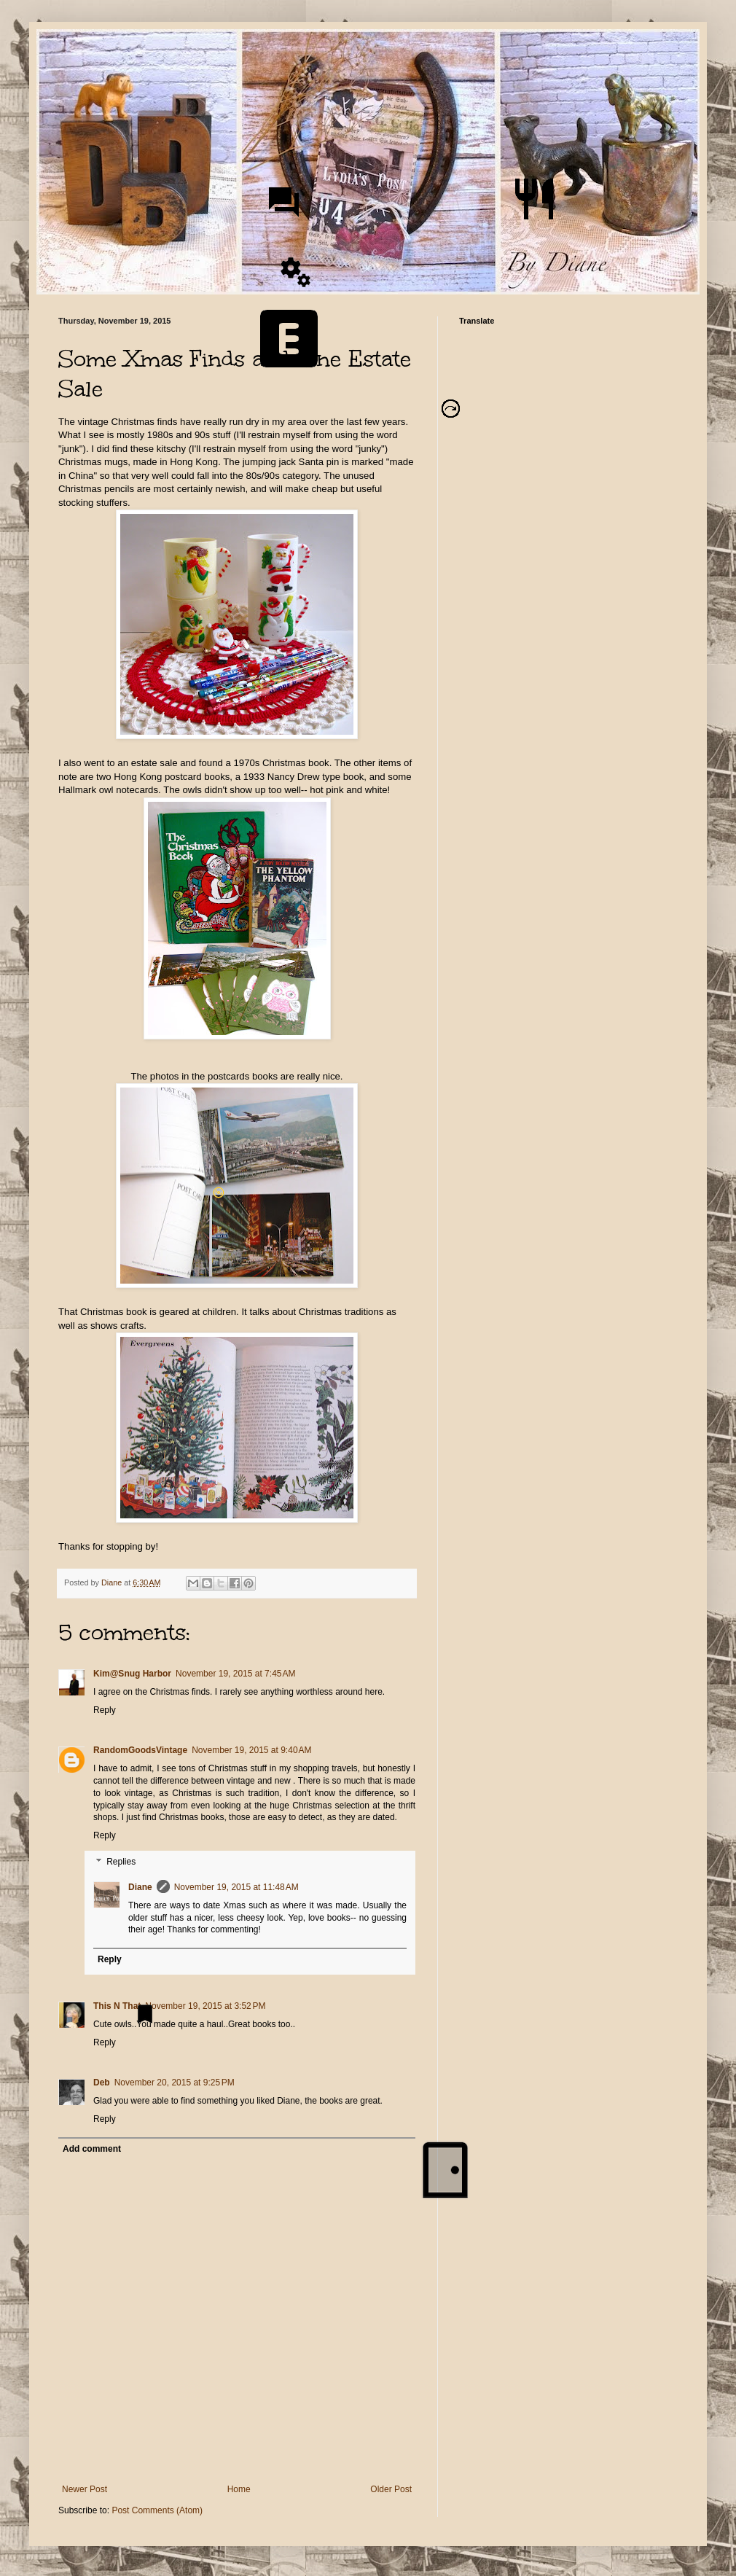 This screenshot has width=736, height=2576. Describe the element at coordinates (295, 272) in the screenshot. I see `access settings or configuration options` at that location.